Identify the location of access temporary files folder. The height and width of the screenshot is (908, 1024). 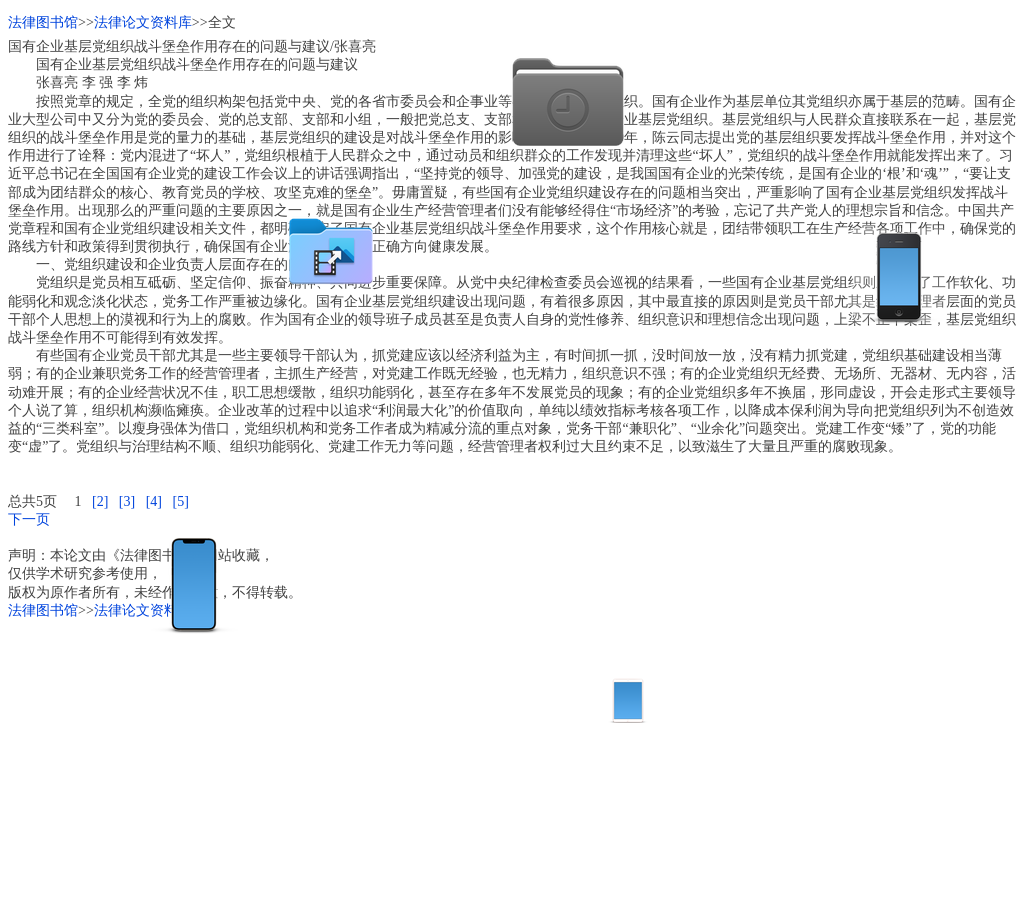
(568, 102).